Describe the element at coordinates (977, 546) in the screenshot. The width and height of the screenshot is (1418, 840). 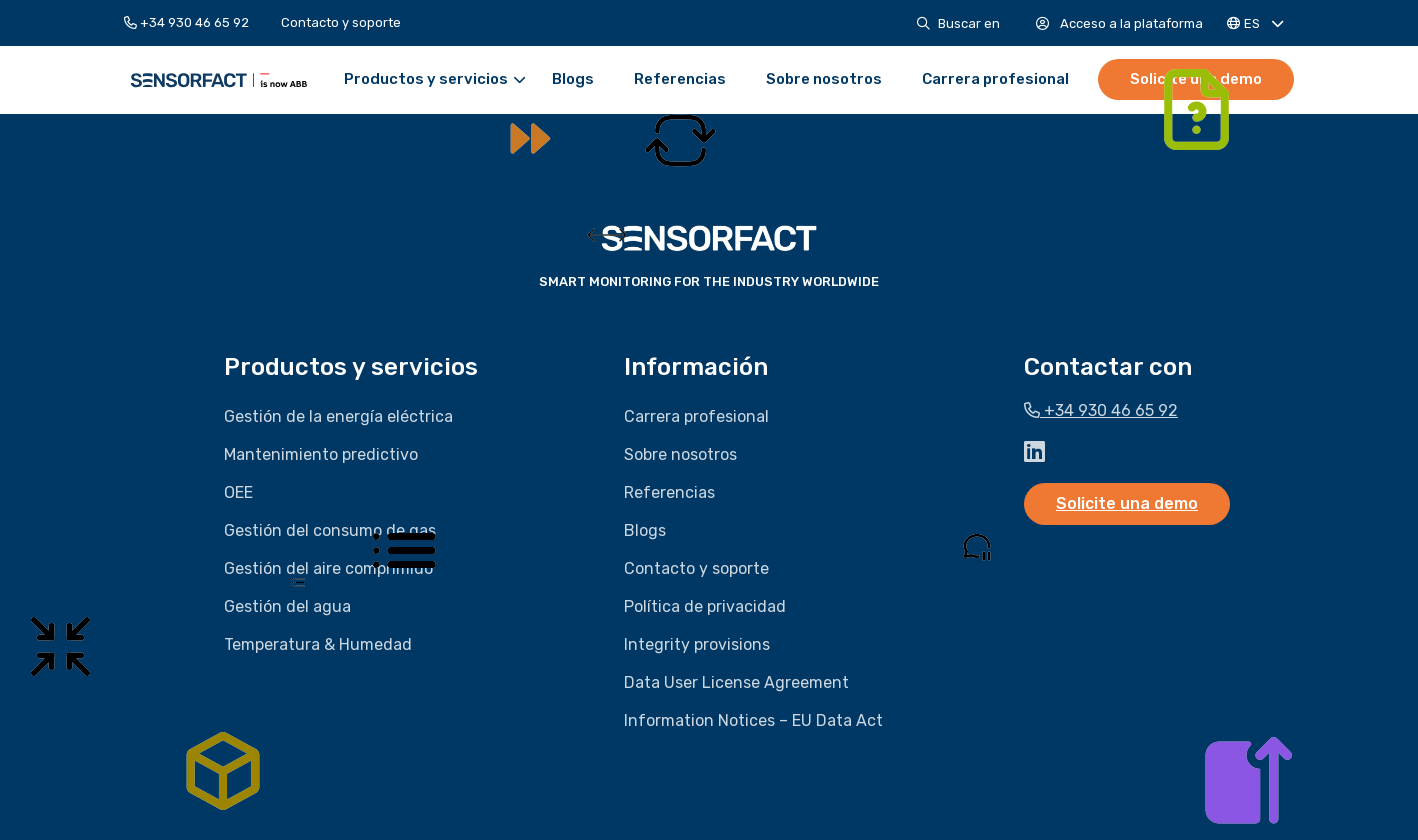
I see `pause message notifications` at that location.